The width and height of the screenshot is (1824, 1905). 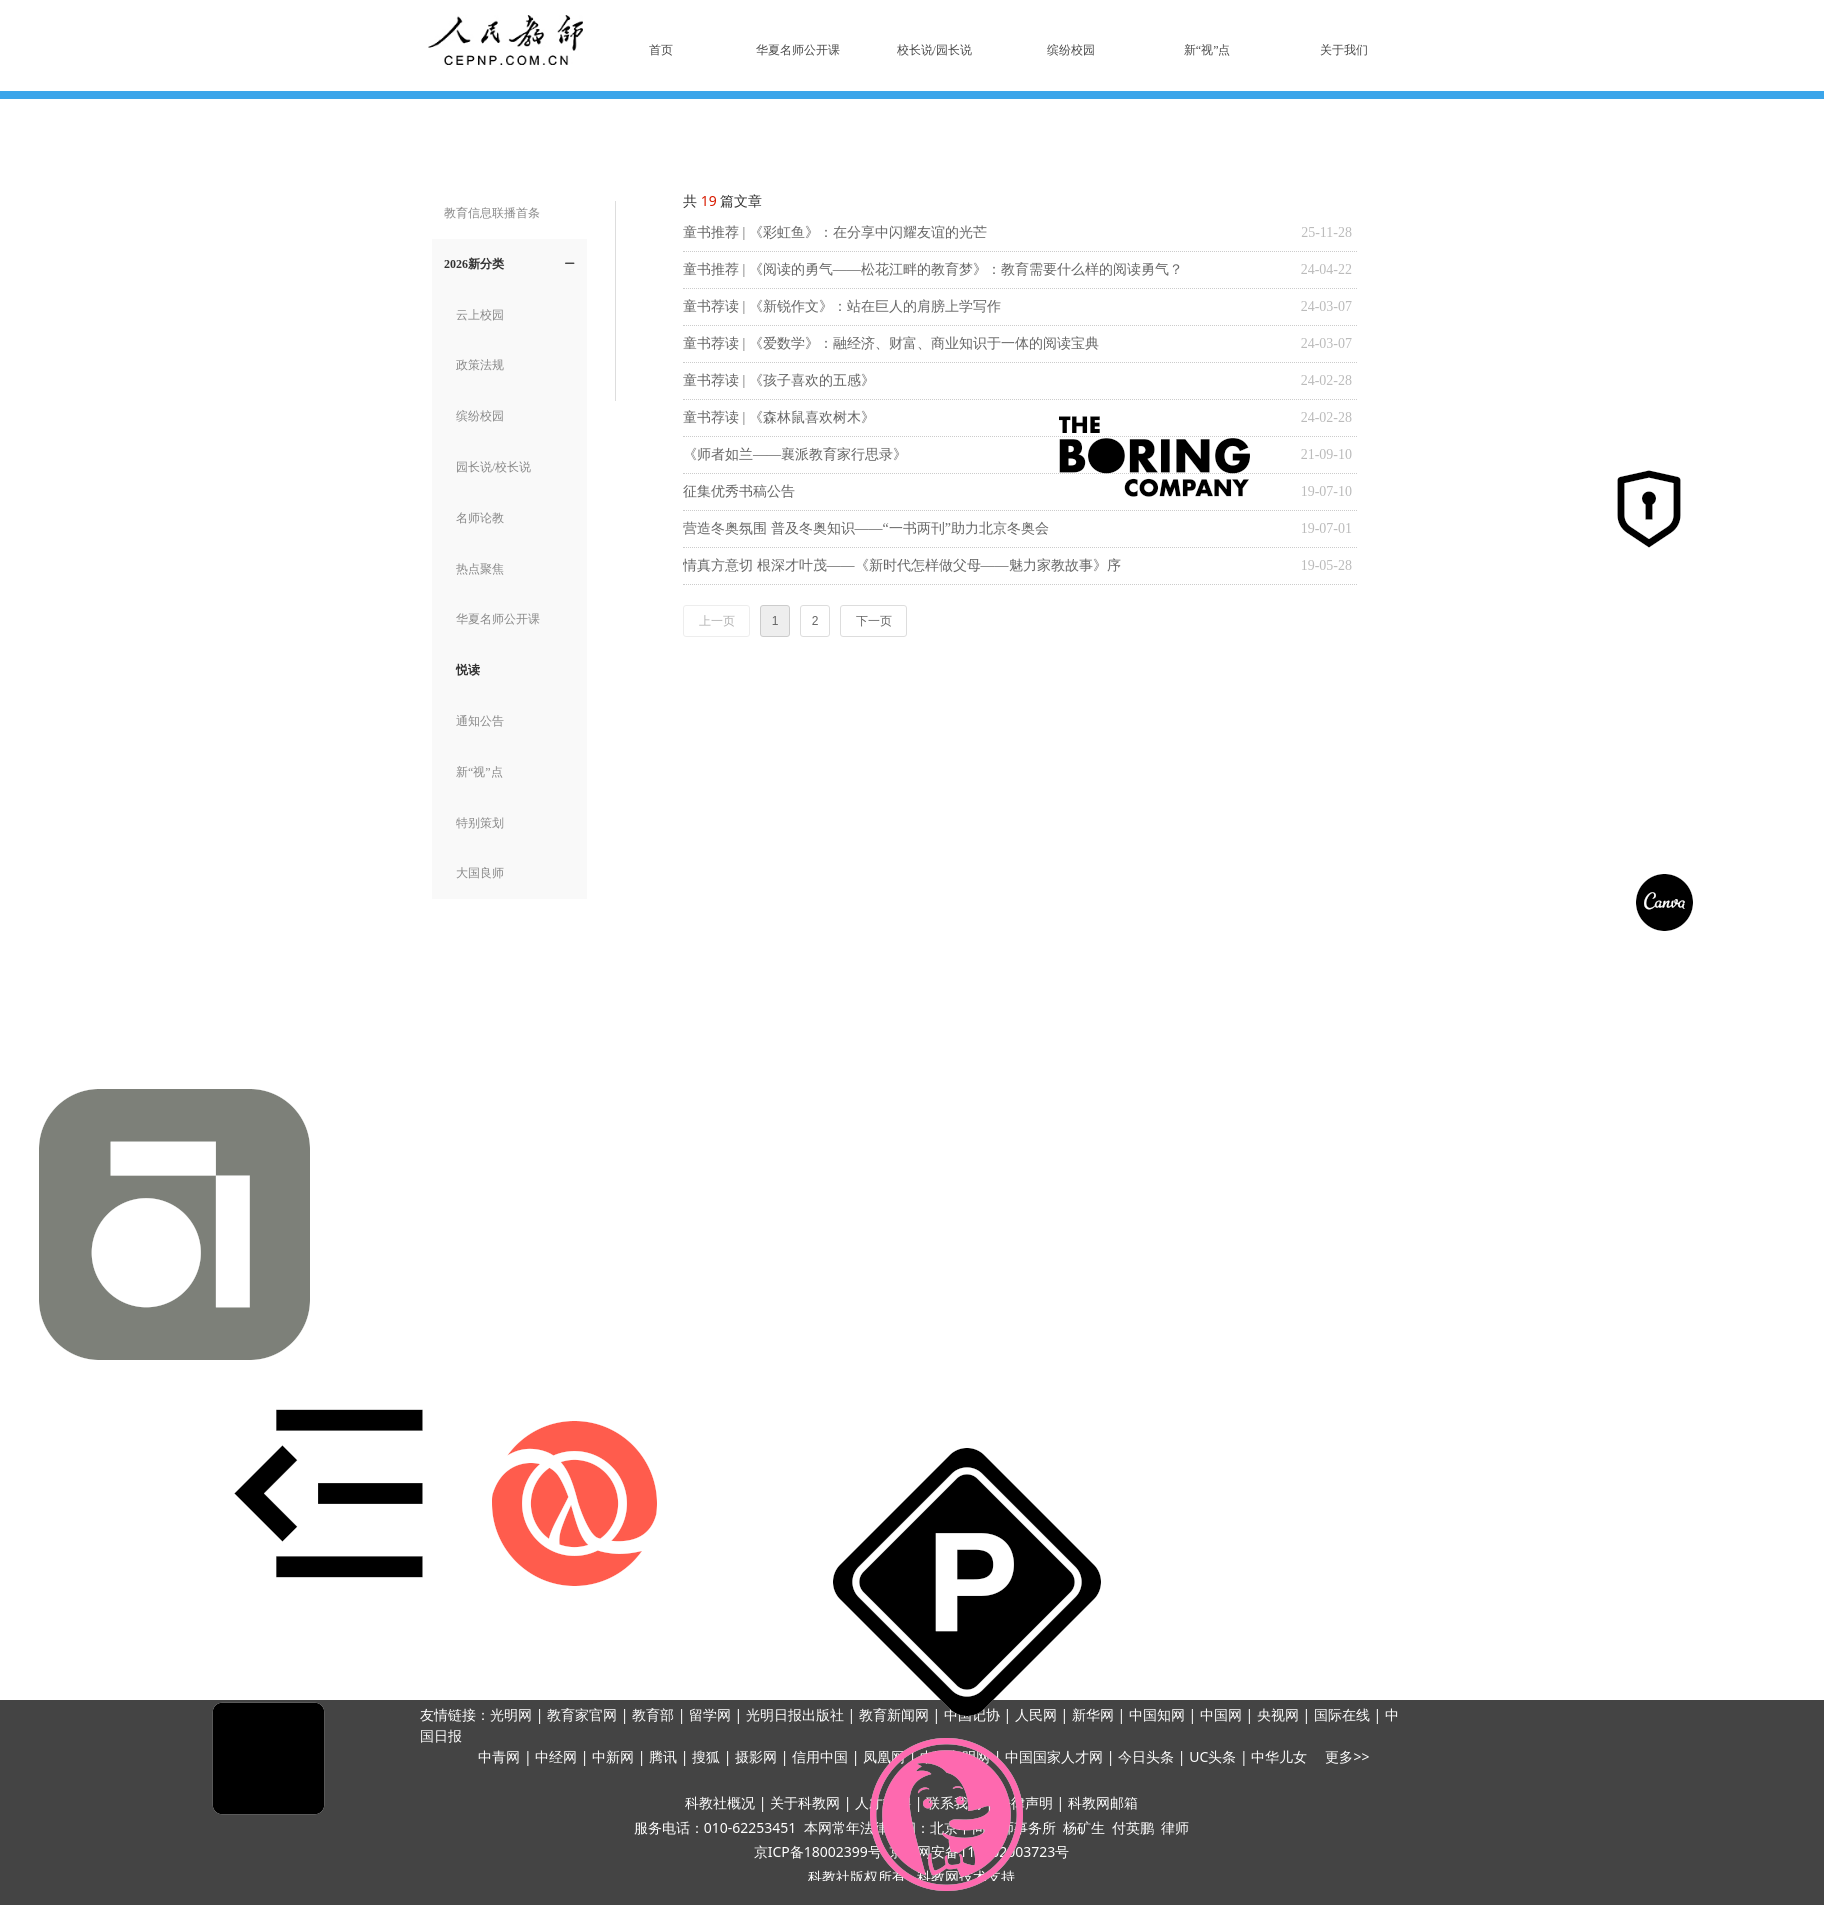 I want to click on open duckduckgo search engine, so click(x=946, y=1814).